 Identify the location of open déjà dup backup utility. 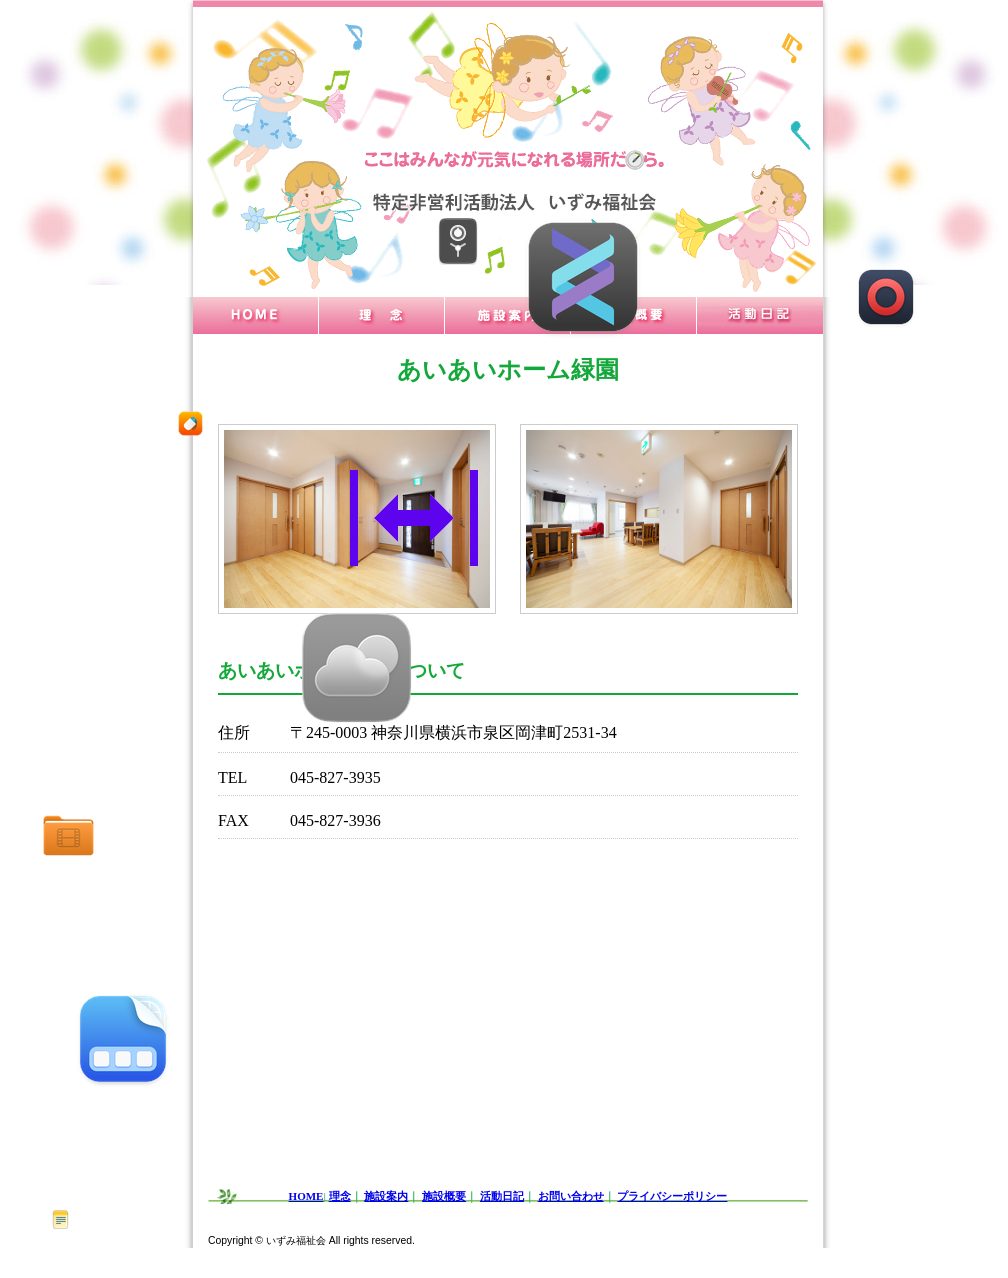
(458, 241).